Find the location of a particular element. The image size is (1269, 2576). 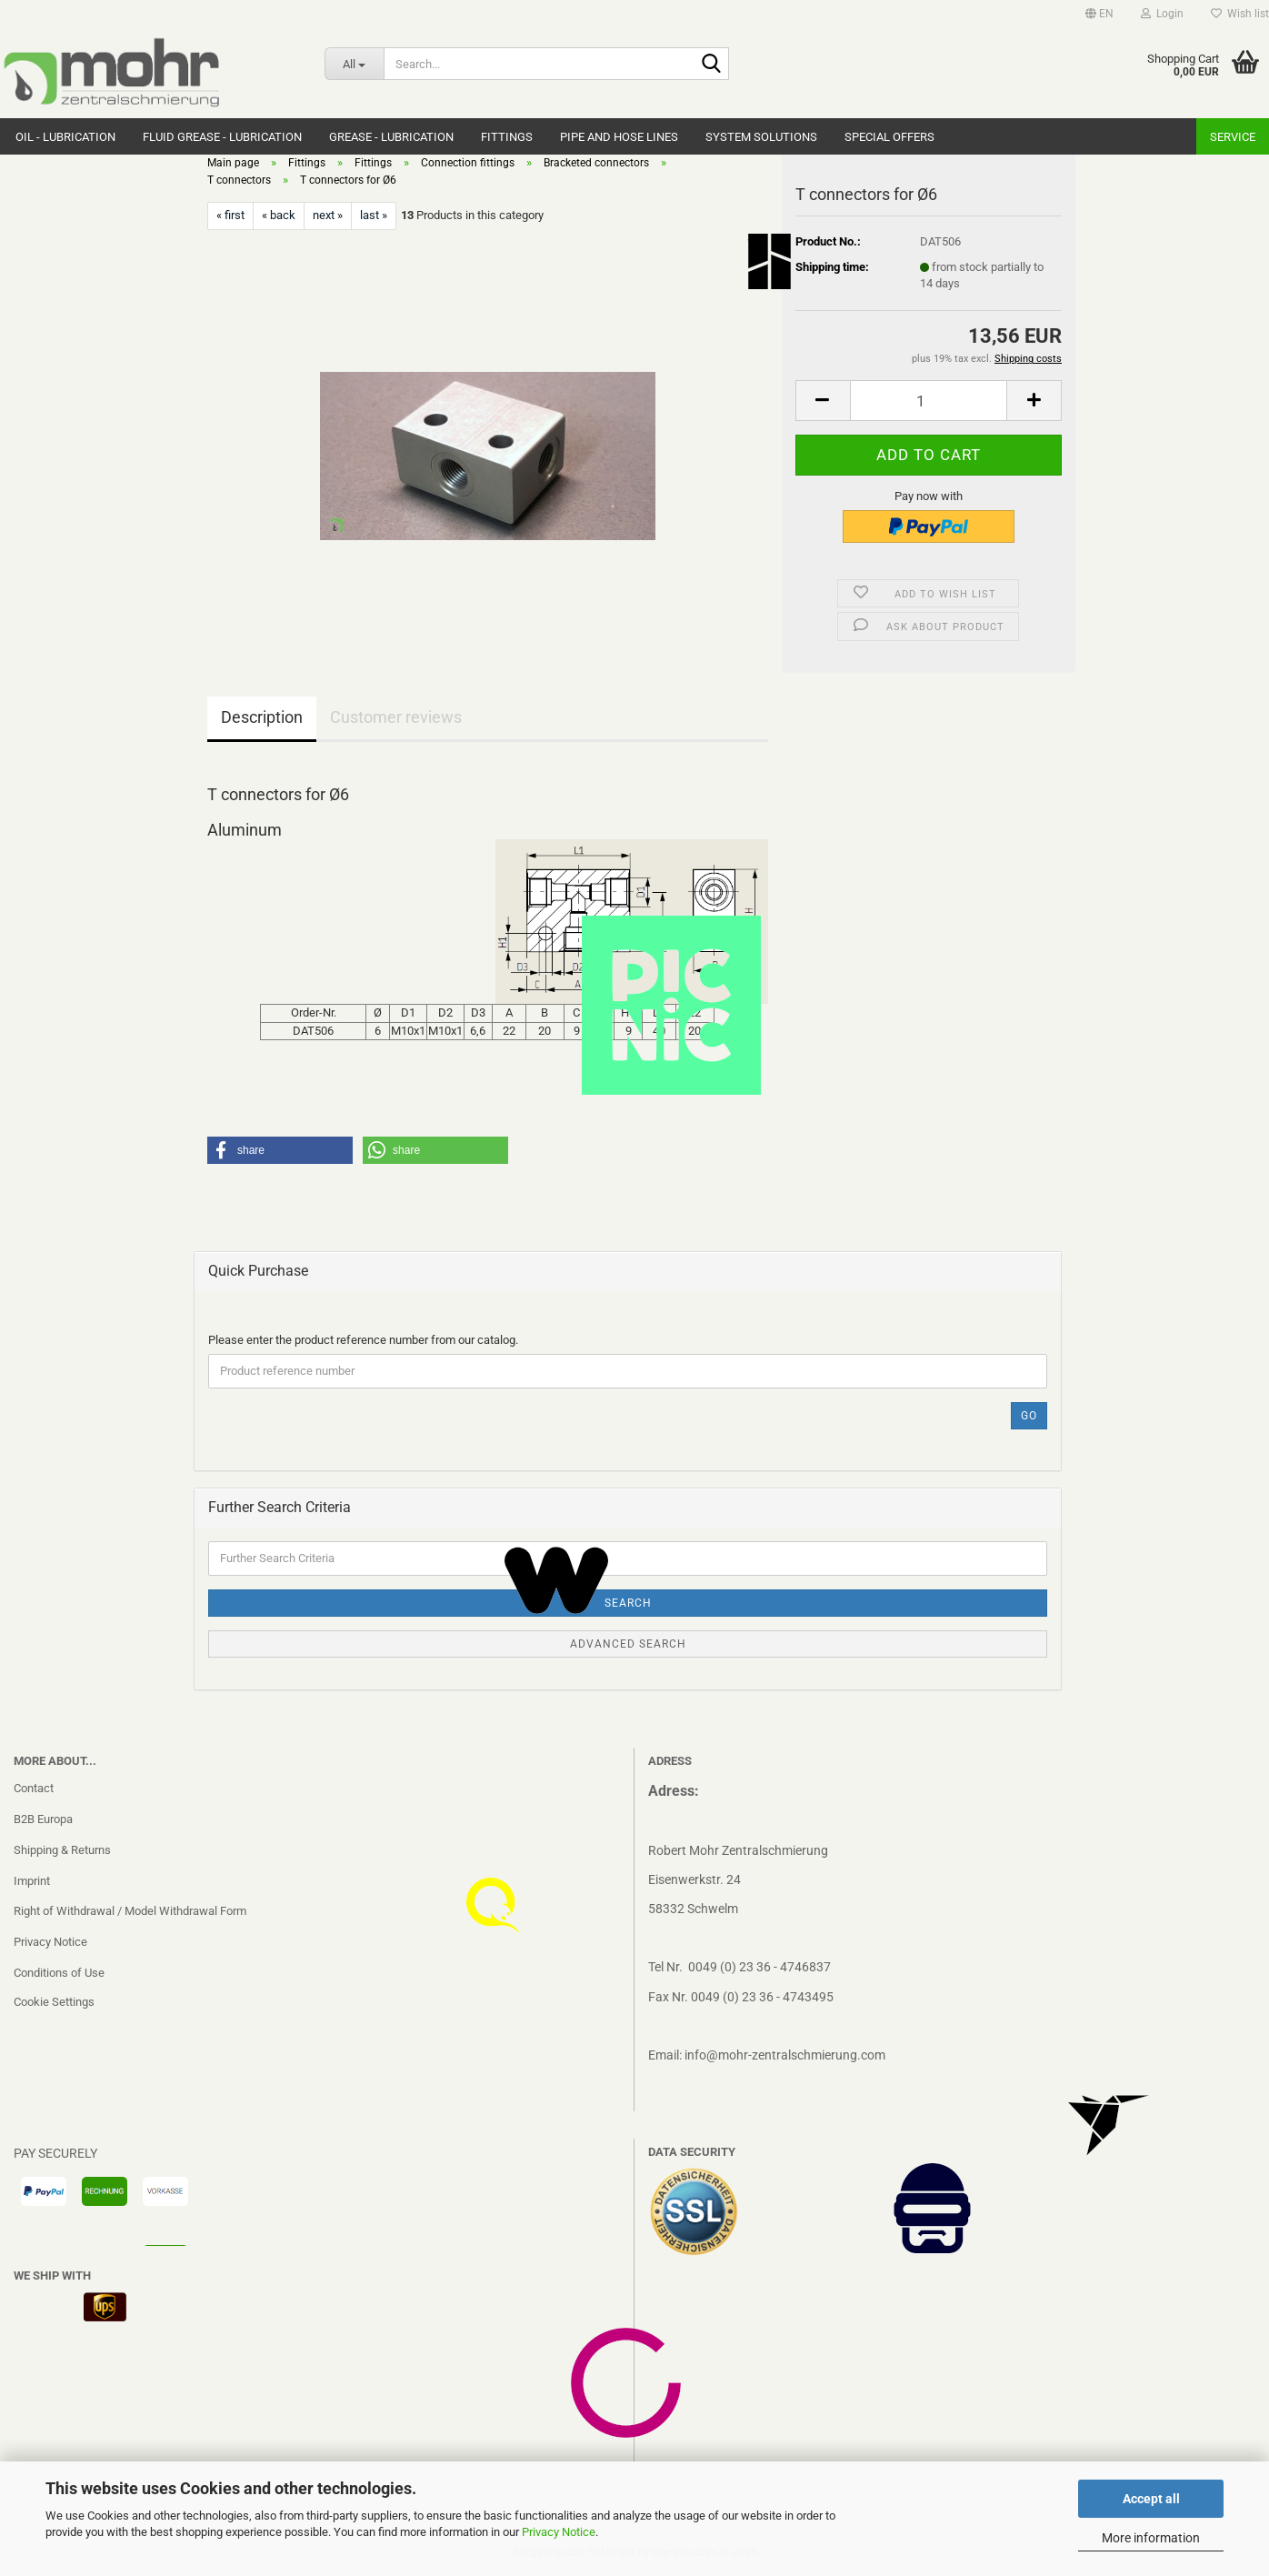

open webtrees genealogy application is located at coordinates (556, 1580).